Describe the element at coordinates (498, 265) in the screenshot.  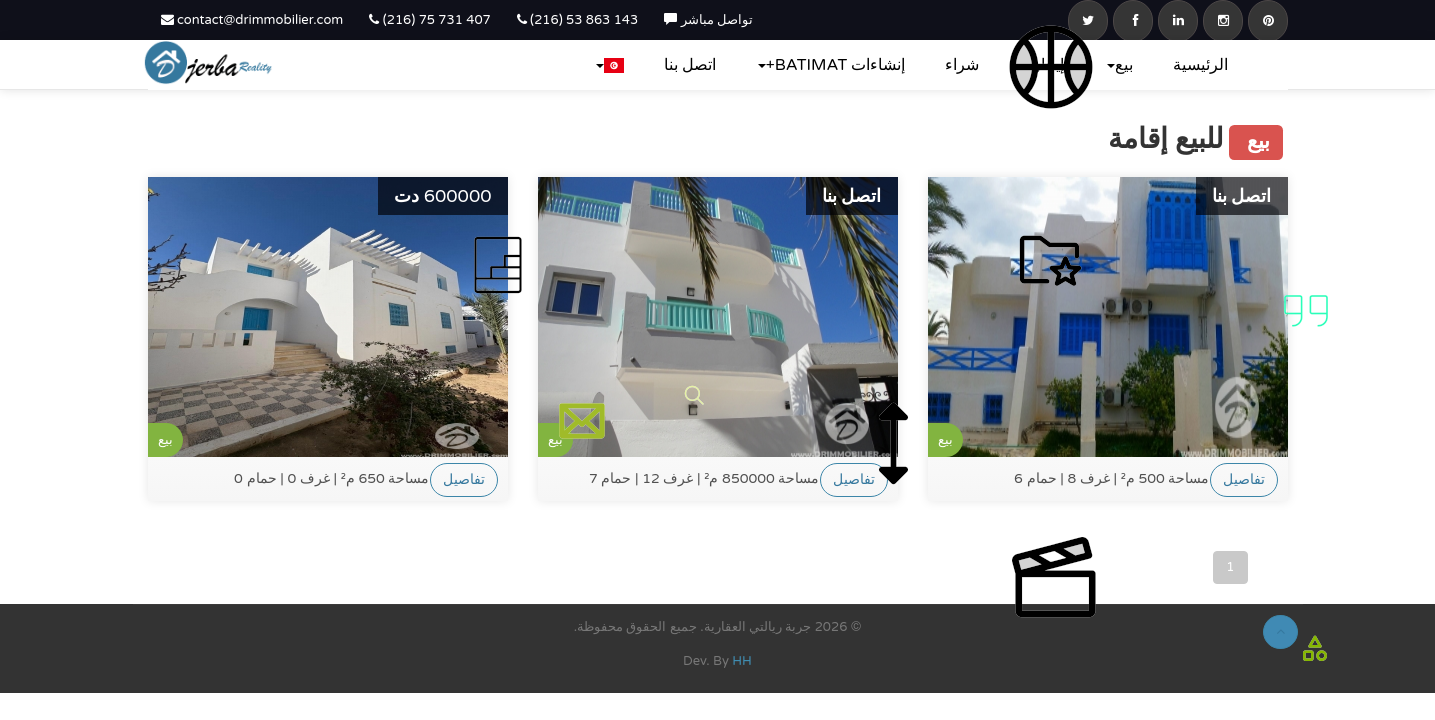
I see `access stairway or floor navigation` at that location.